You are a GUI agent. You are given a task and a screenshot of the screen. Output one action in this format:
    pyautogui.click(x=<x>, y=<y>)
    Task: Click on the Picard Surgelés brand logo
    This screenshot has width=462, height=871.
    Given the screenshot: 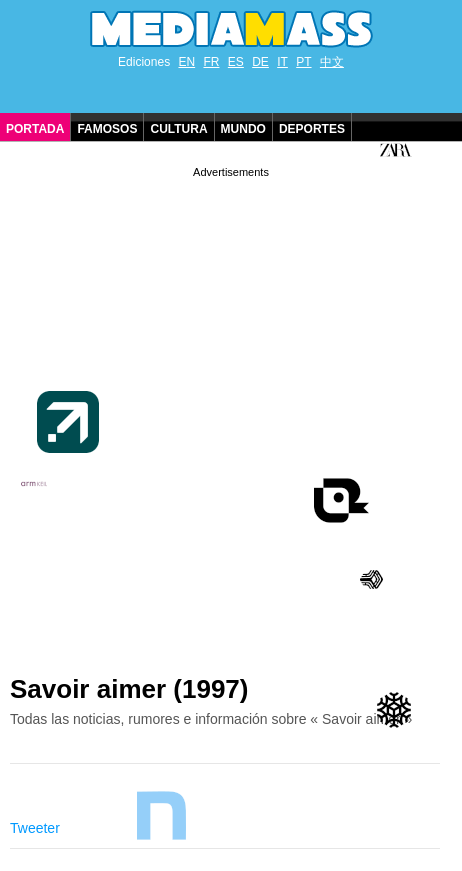 What is the action you would take?
    pyautogui.click(x=394, y=710)
    